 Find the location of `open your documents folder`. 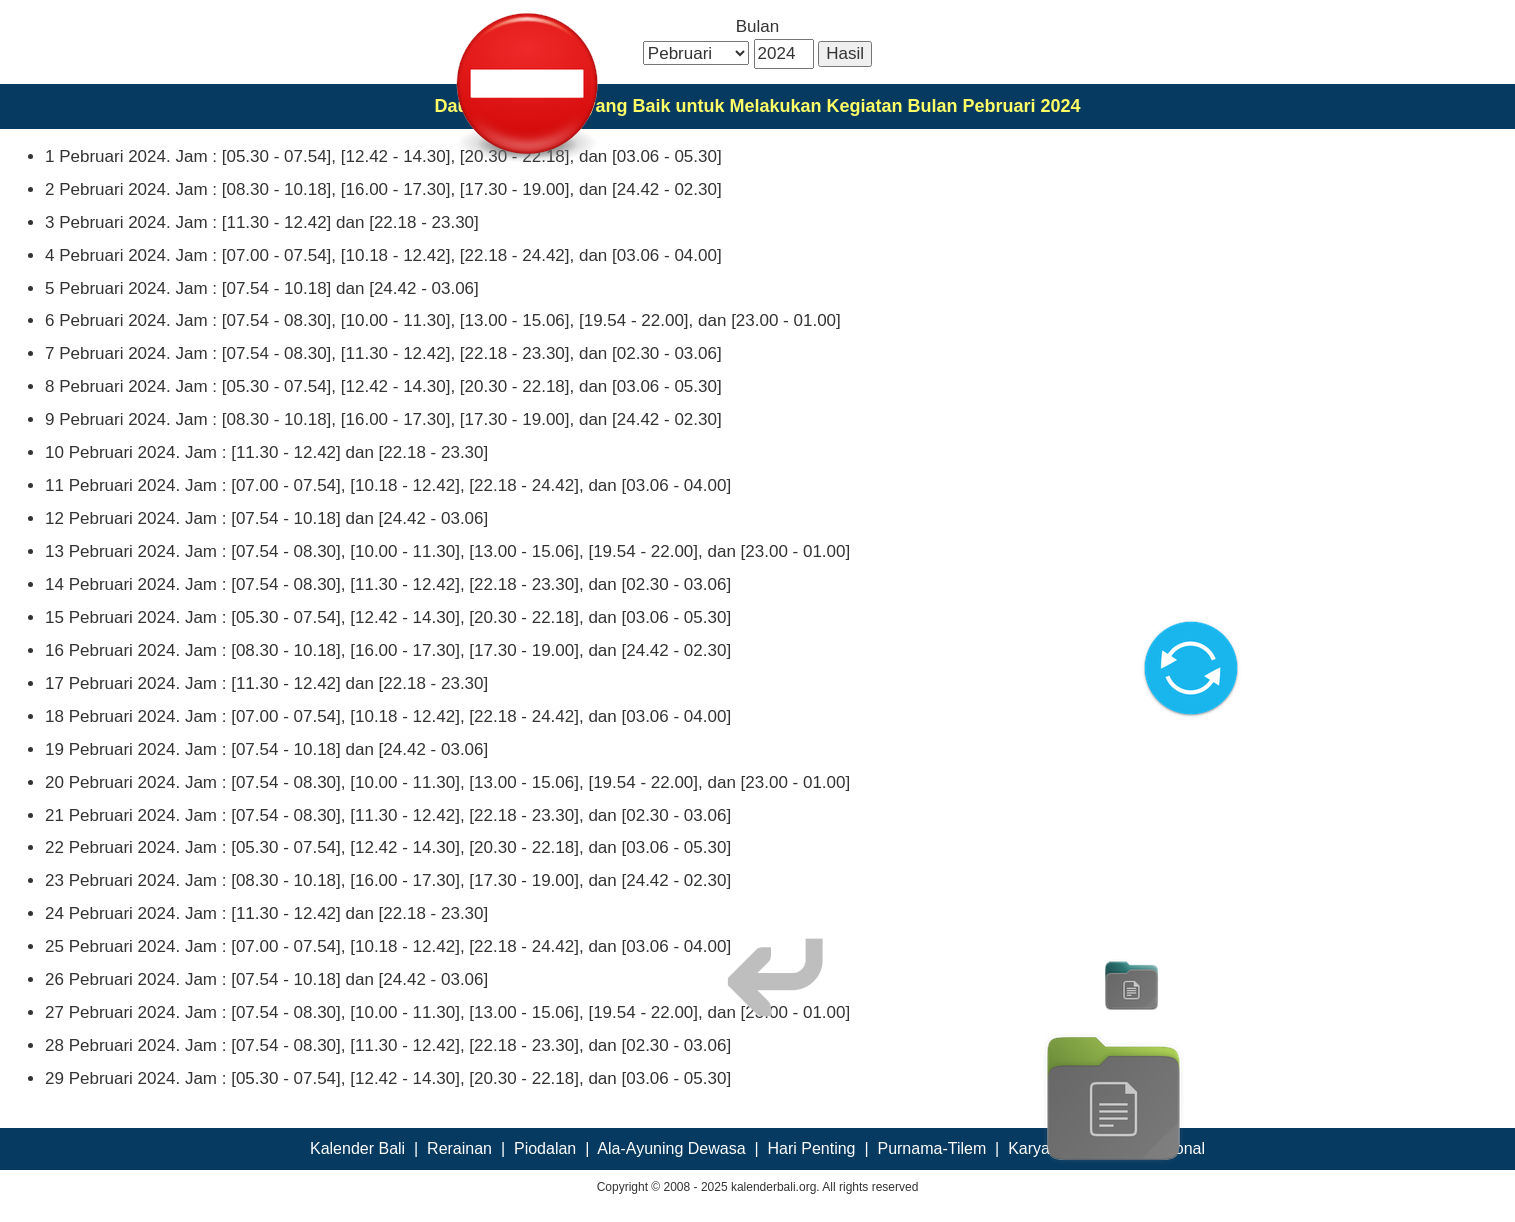

open your documents folder is located at coordinates (1131, 985).